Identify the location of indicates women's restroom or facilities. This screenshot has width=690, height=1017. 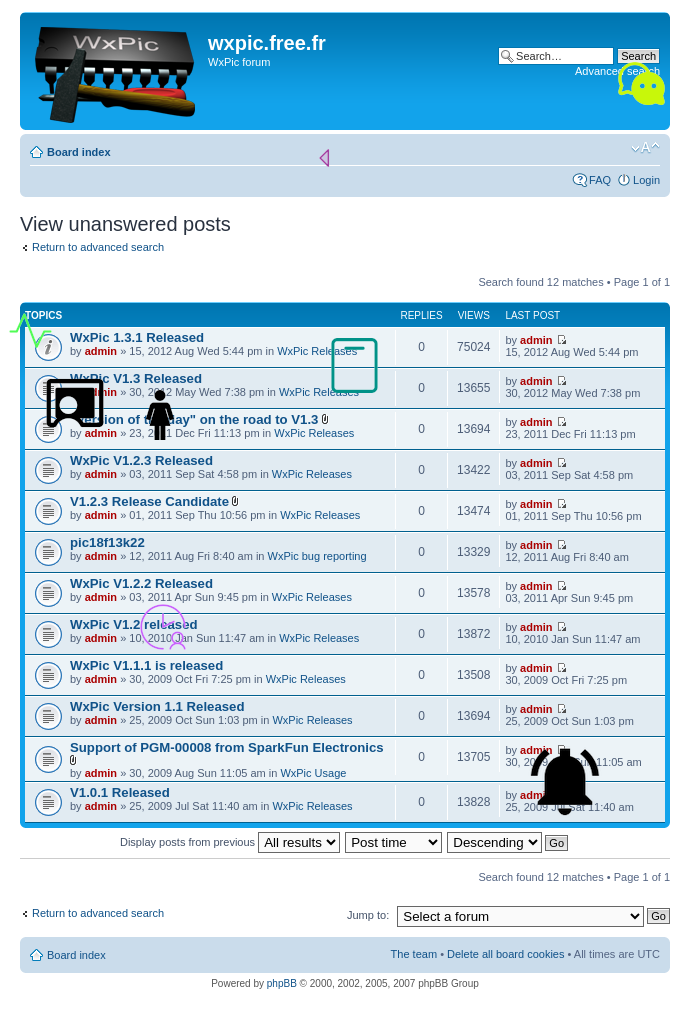
(160, 415).